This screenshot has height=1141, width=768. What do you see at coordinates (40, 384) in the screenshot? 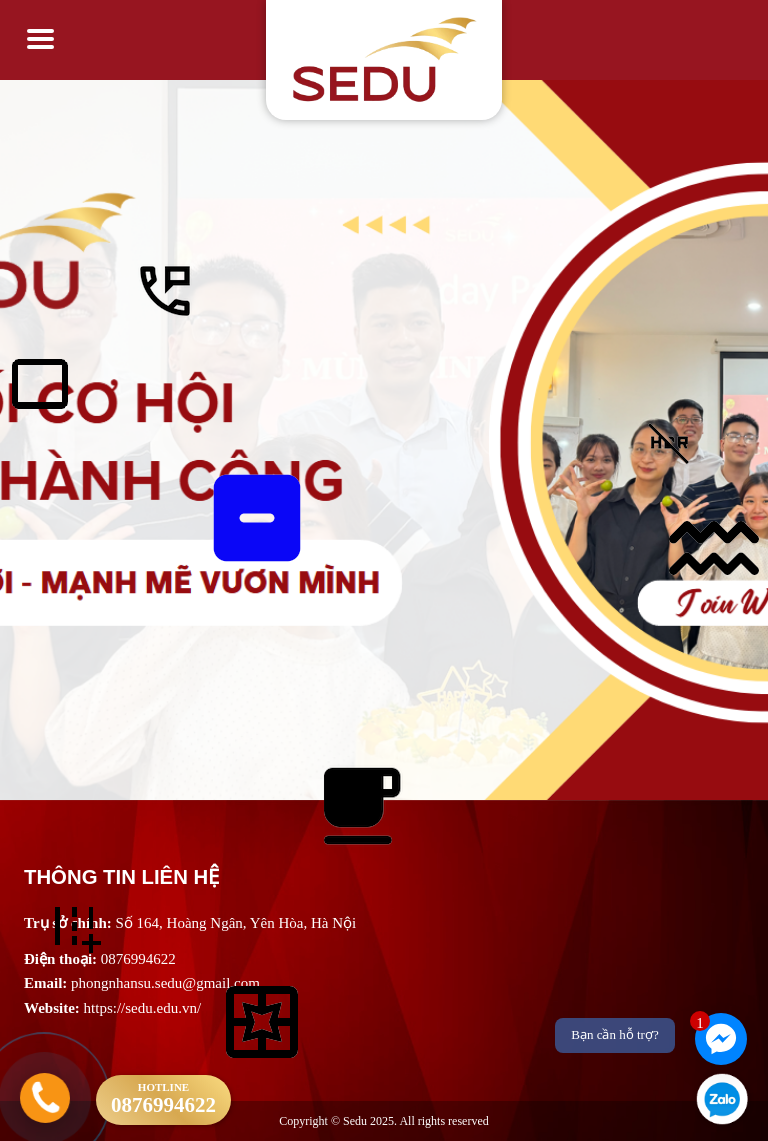
I see `crop image to 3:2 aspect ratio` at bounding box center [40, 384].